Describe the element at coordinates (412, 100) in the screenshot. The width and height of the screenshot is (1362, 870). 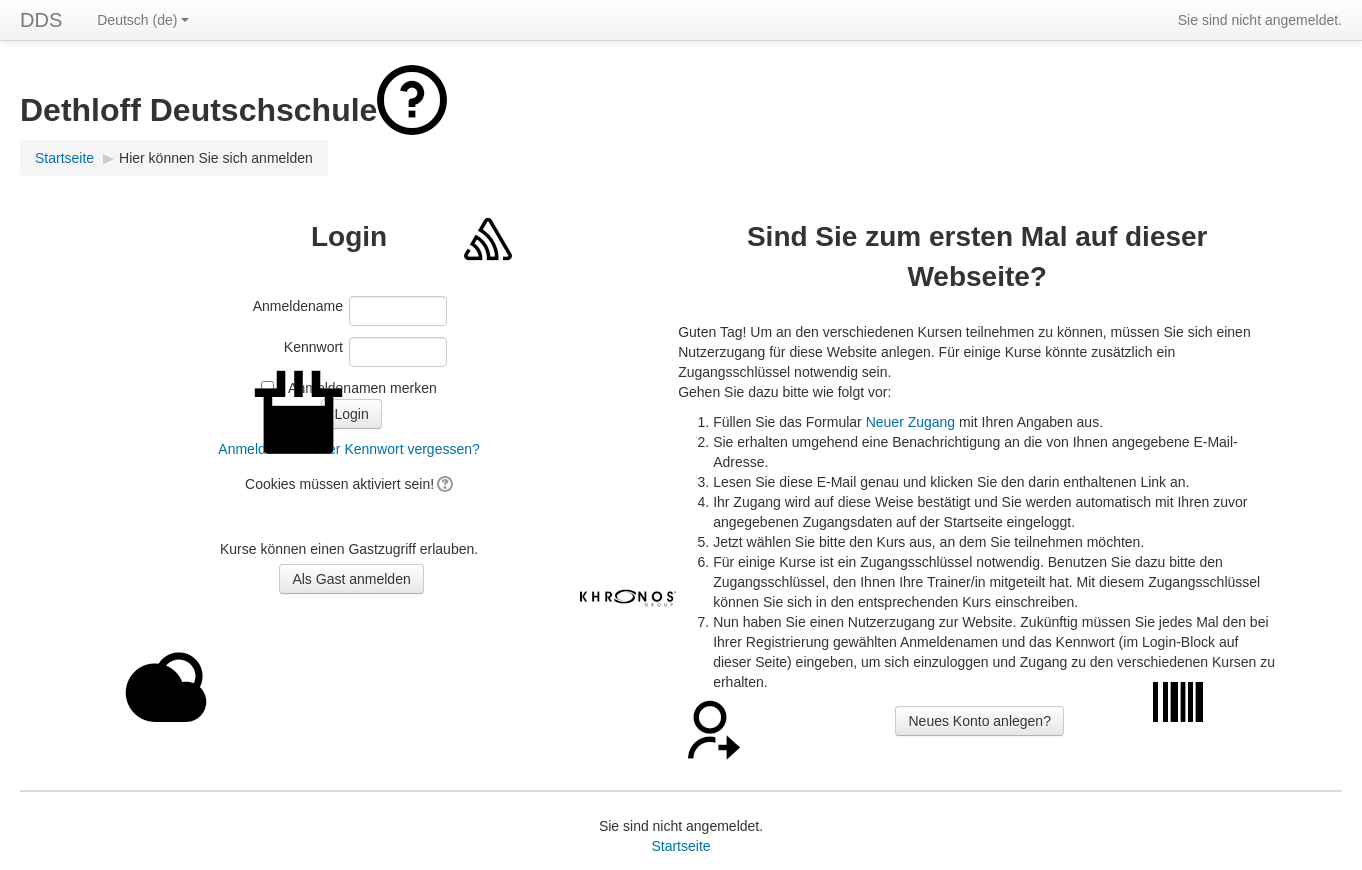
I see `access help or FAQ section` at that location.